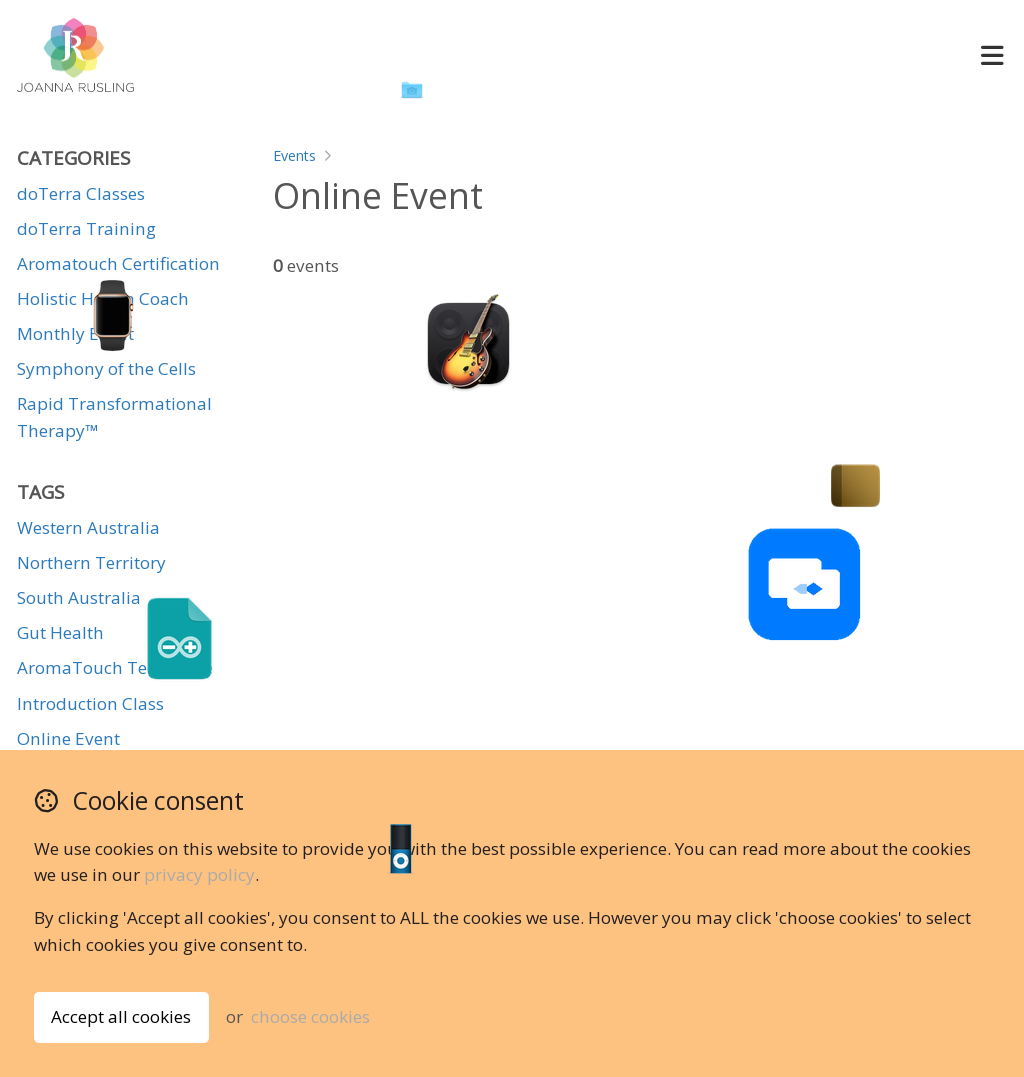 Image resolution: width=1024 pixels, height=1077 pixels. I want to click on switch between open windows or applications, so click(804, 584).